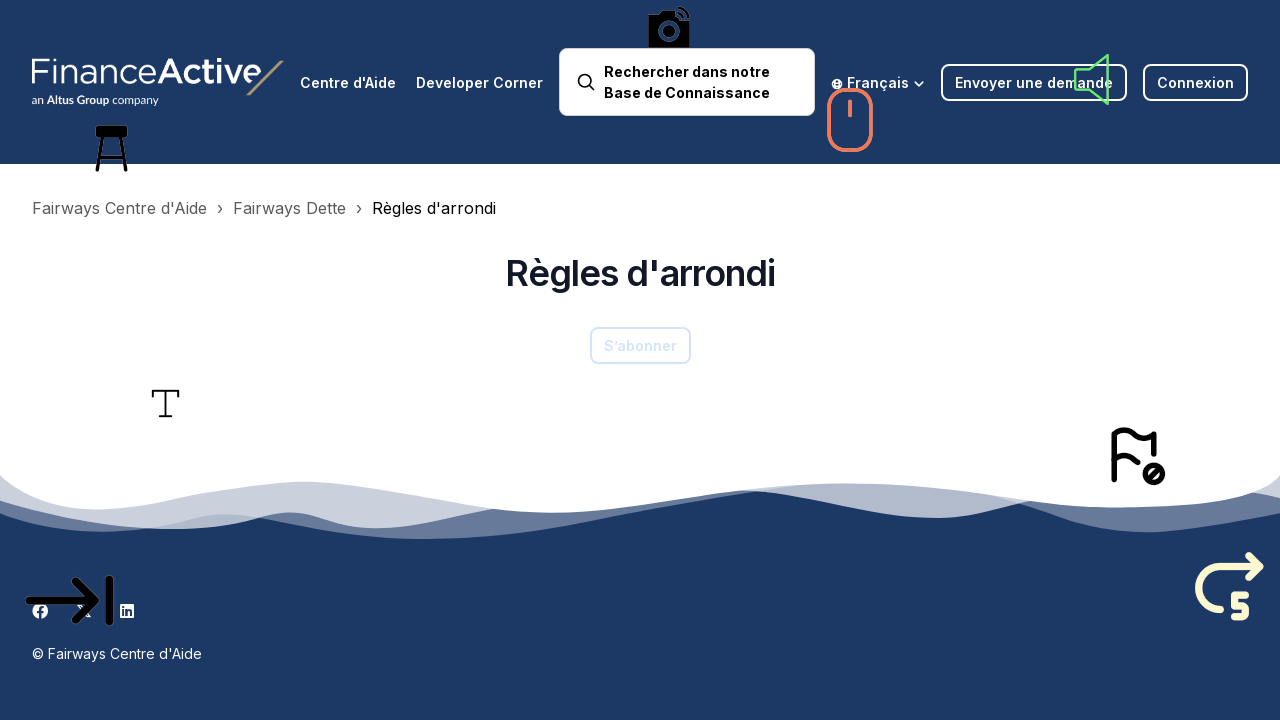  I want to click on move cursor to end of line, so click(71, 600).